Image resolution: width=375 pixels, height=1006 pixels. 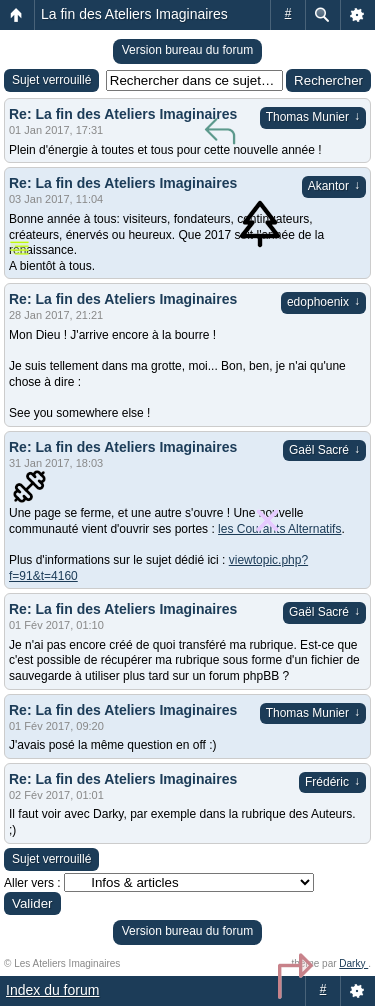 What do you see at coordinates (29, 486) in the screenshot?
I see `access fitness or workout features` at bounding box center [29, 486].